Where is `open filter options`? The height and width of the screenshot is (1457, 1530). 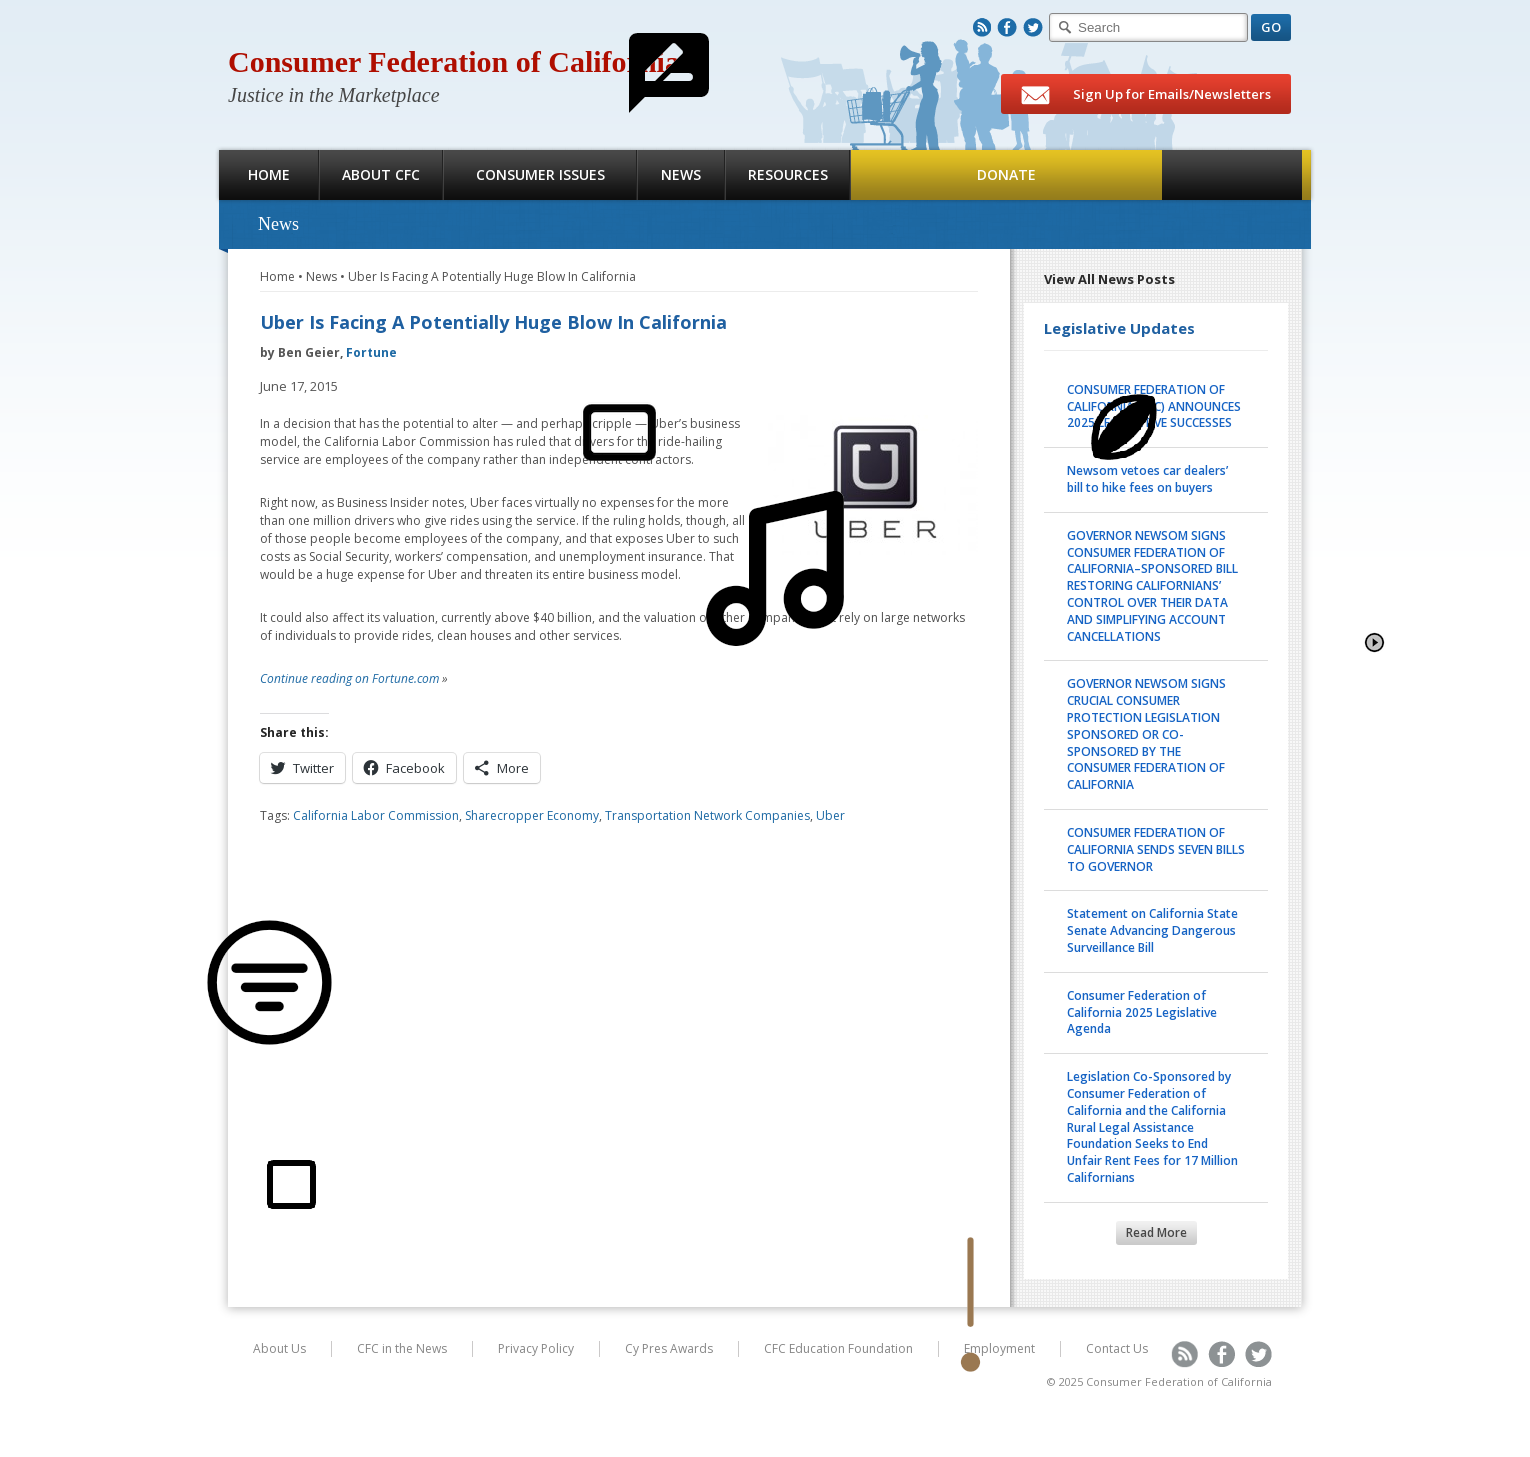 open filter options is located at coordinates (269, 982).